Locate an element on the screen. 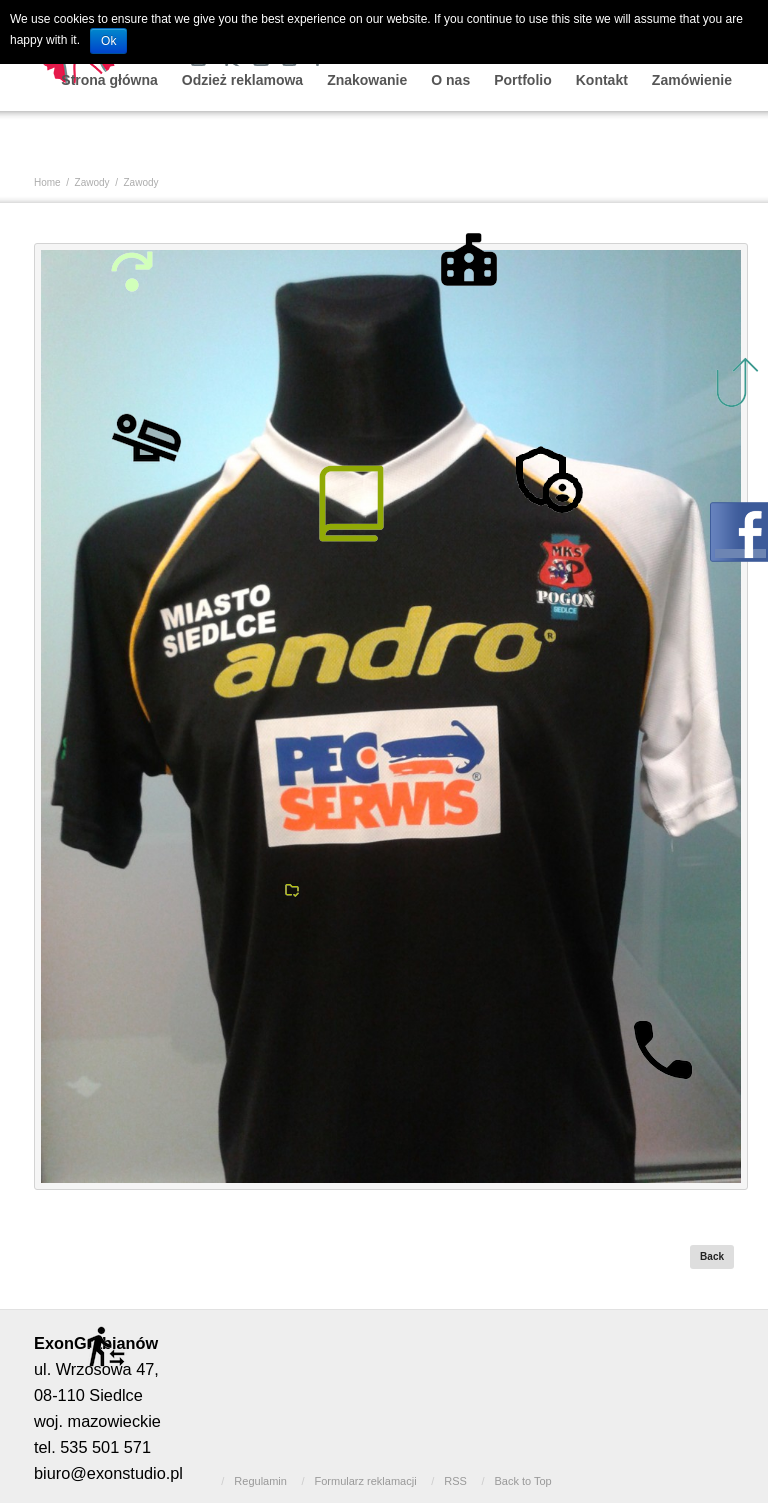 This screenshot has height=1503, width=768. folder successfully verified or validated is located at coordinates (292, 890).